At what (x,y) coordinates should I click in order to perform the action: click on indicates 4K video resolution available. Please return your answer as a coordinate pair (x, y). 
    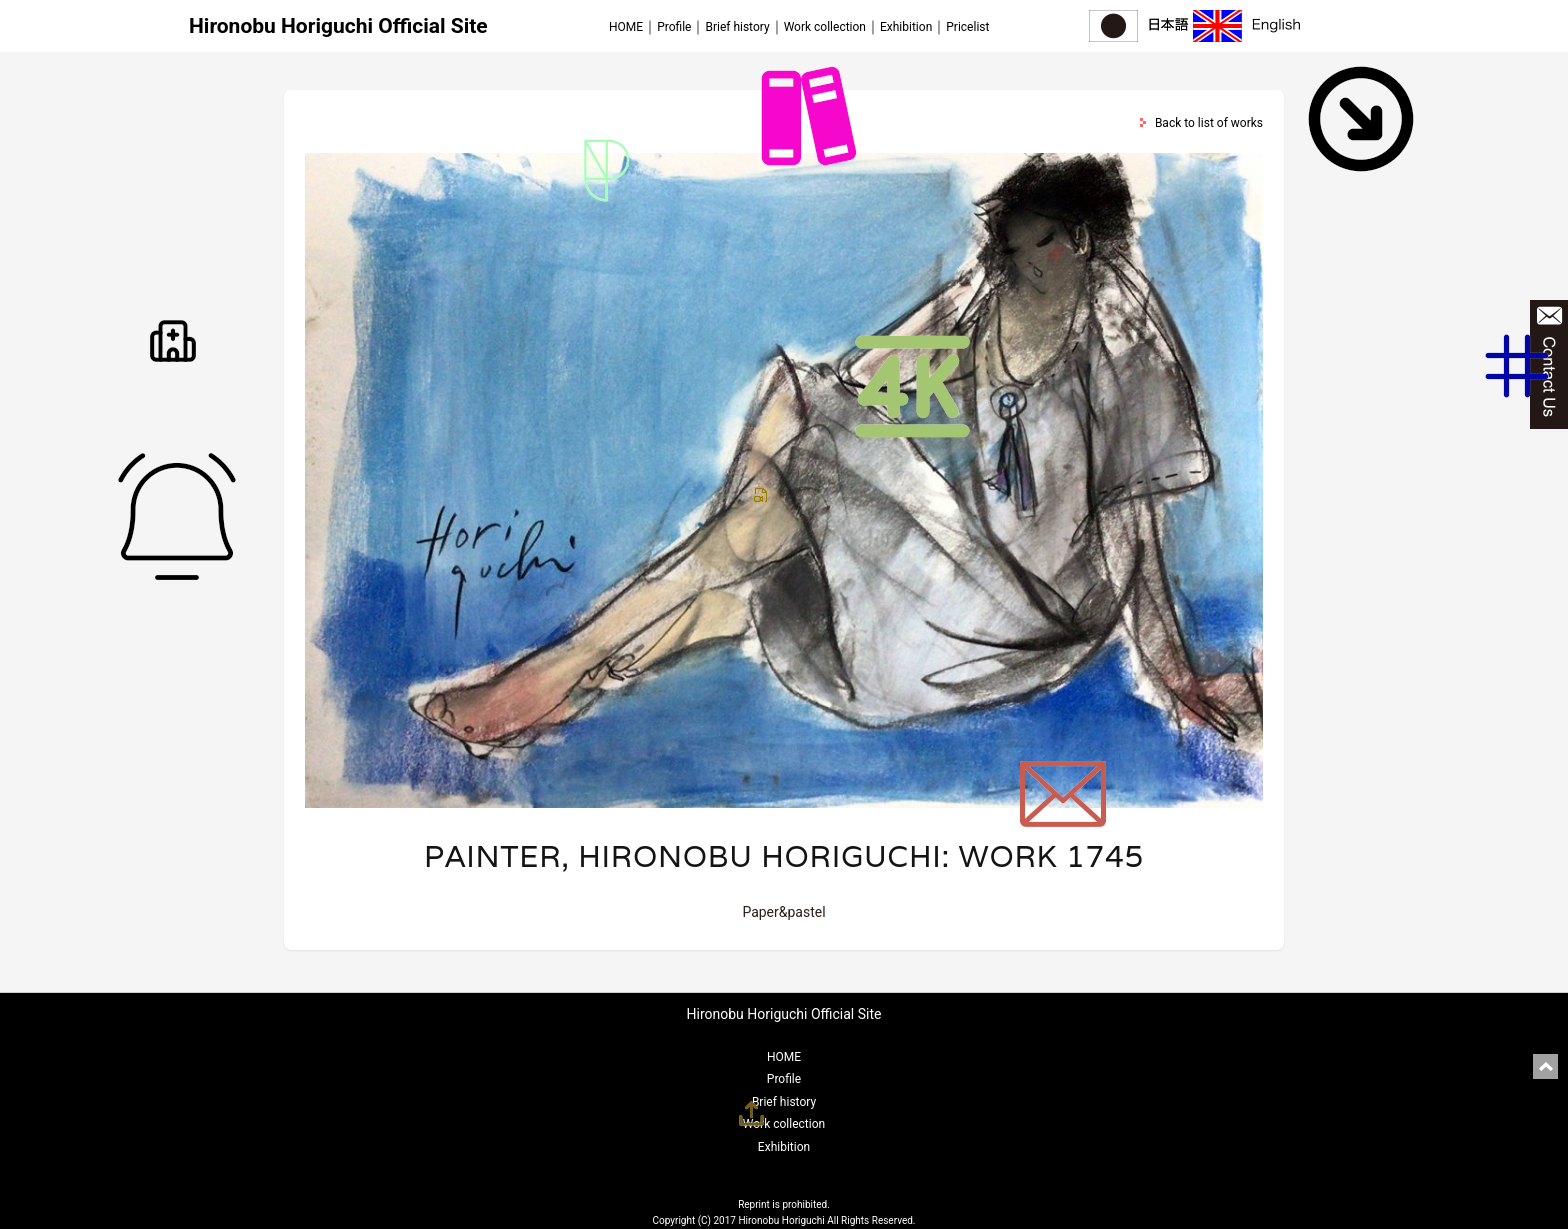
    Looking at the image, I should click on (912, 386).